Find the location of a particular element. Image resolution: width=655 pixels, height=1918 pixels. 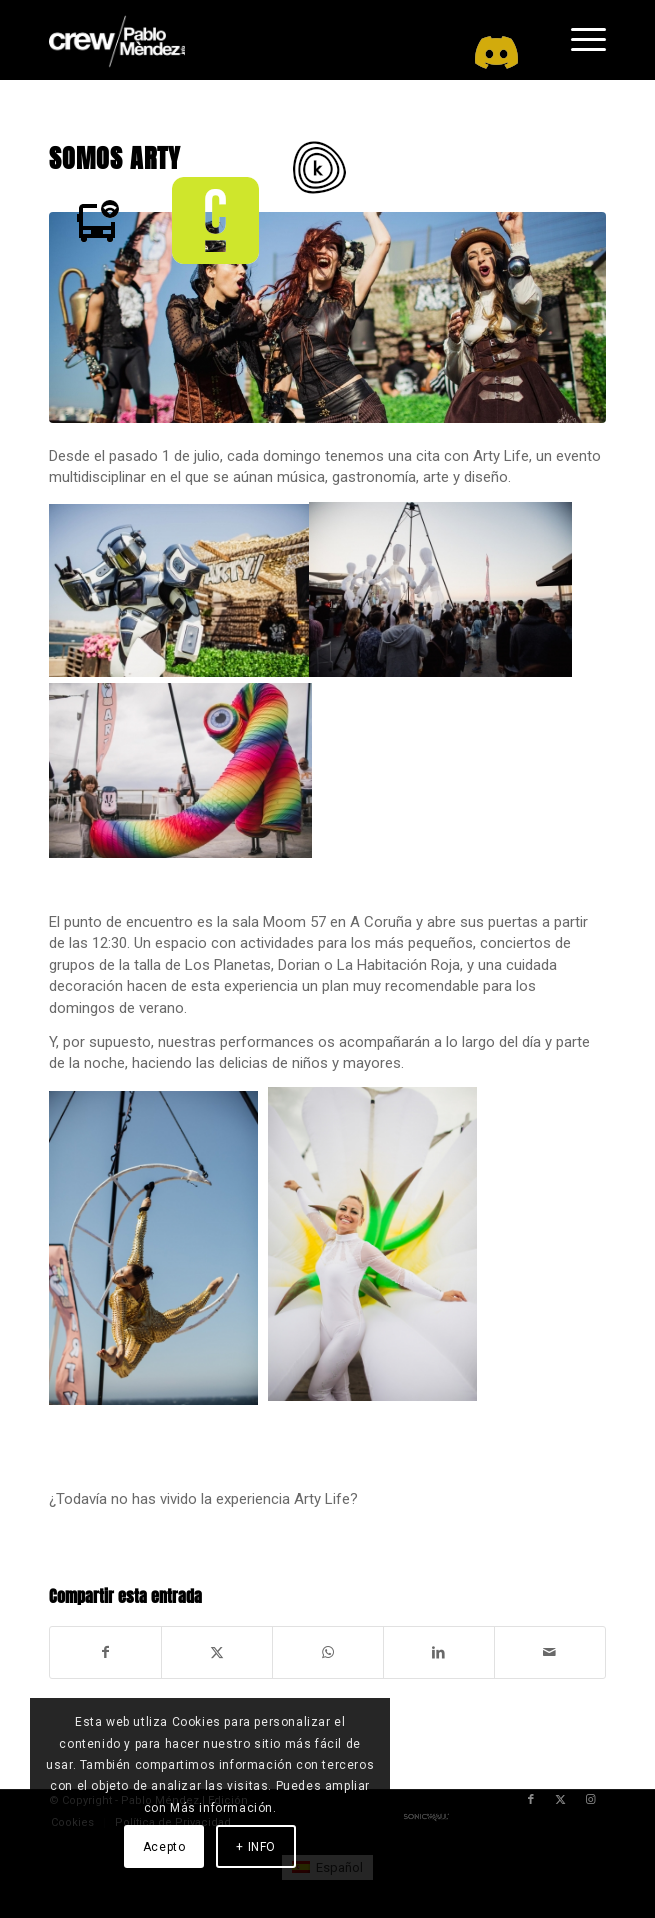

sonicwall network security branding is located at coordinates (426, 1817).